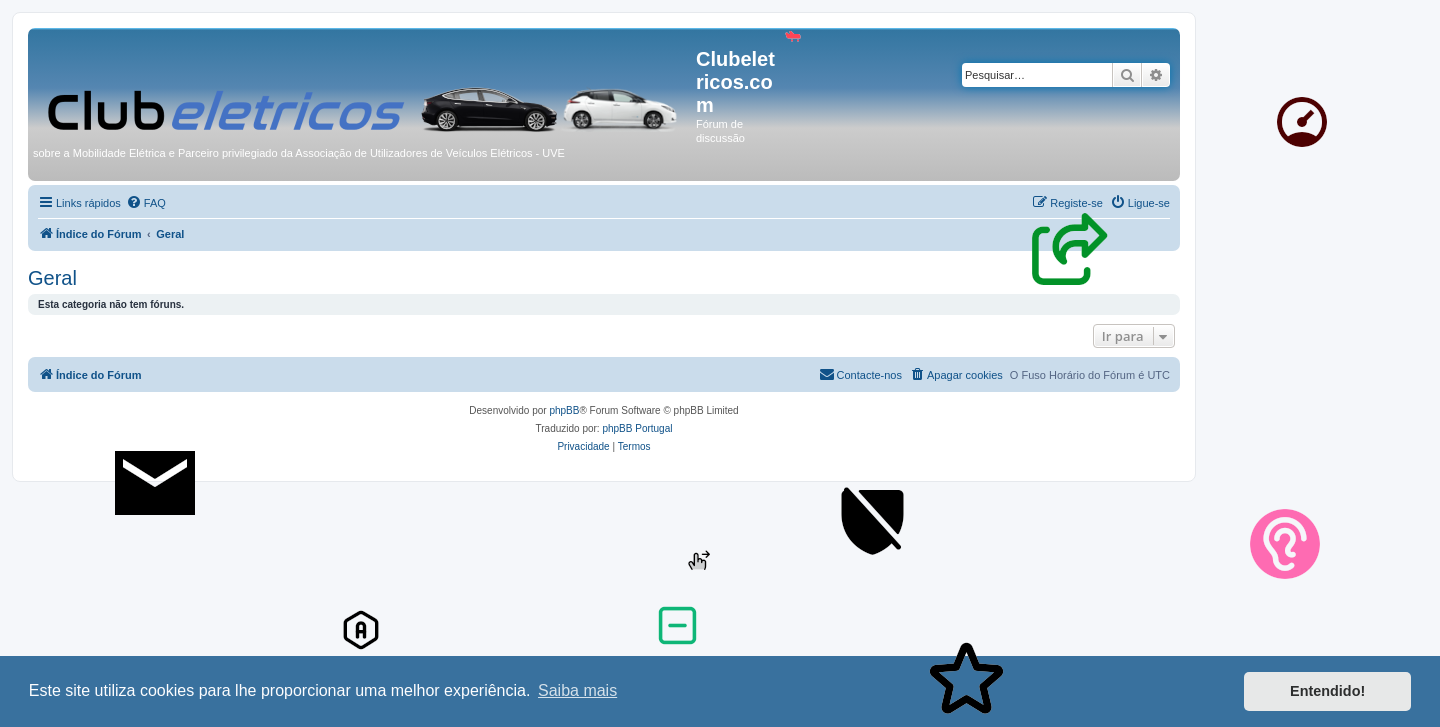 The image size is (1440, 727). Describe the element at coordinates (872, 518) in the screenshot. I see `security or protection is disabled` at that location.